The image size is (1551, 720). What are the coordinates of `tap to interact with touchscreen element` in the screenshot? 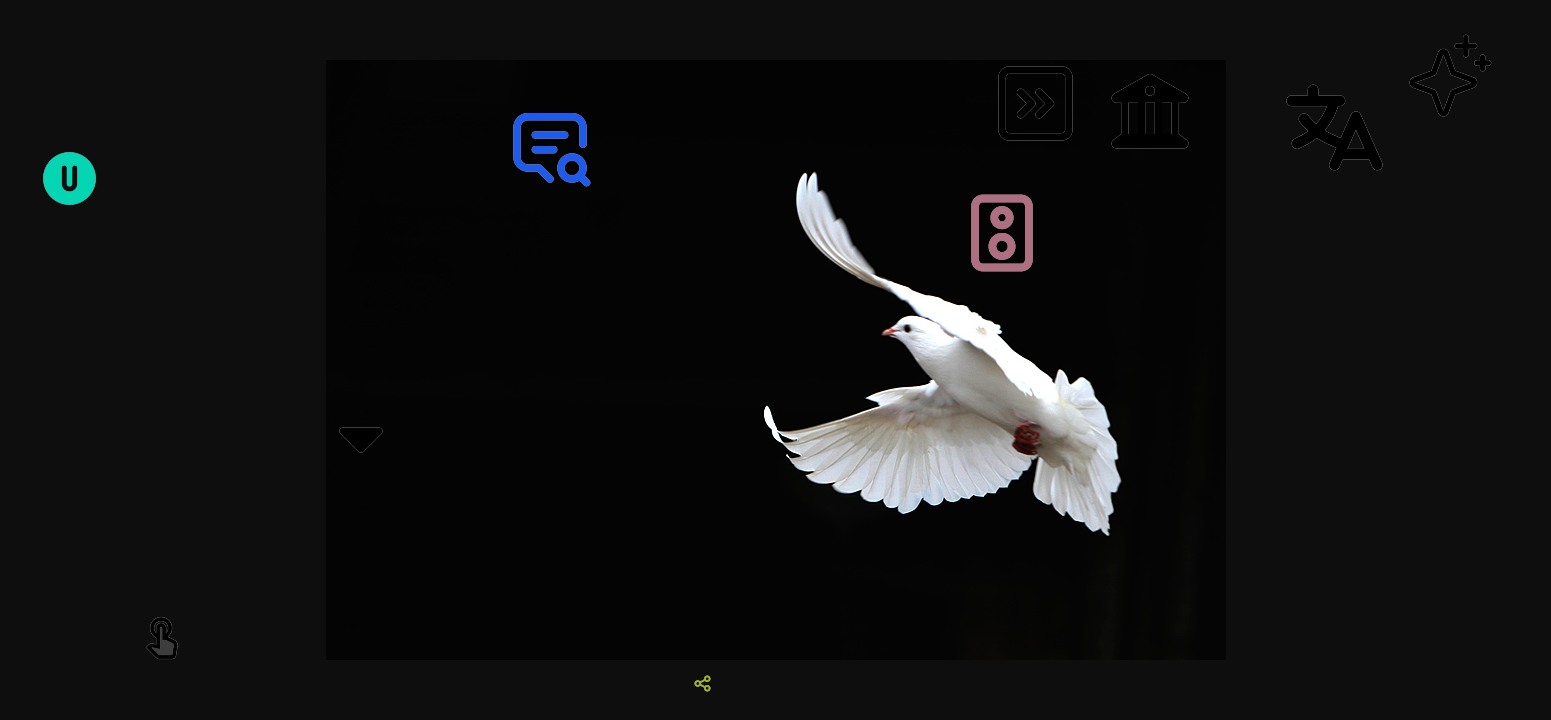 It's located at (162, 639).